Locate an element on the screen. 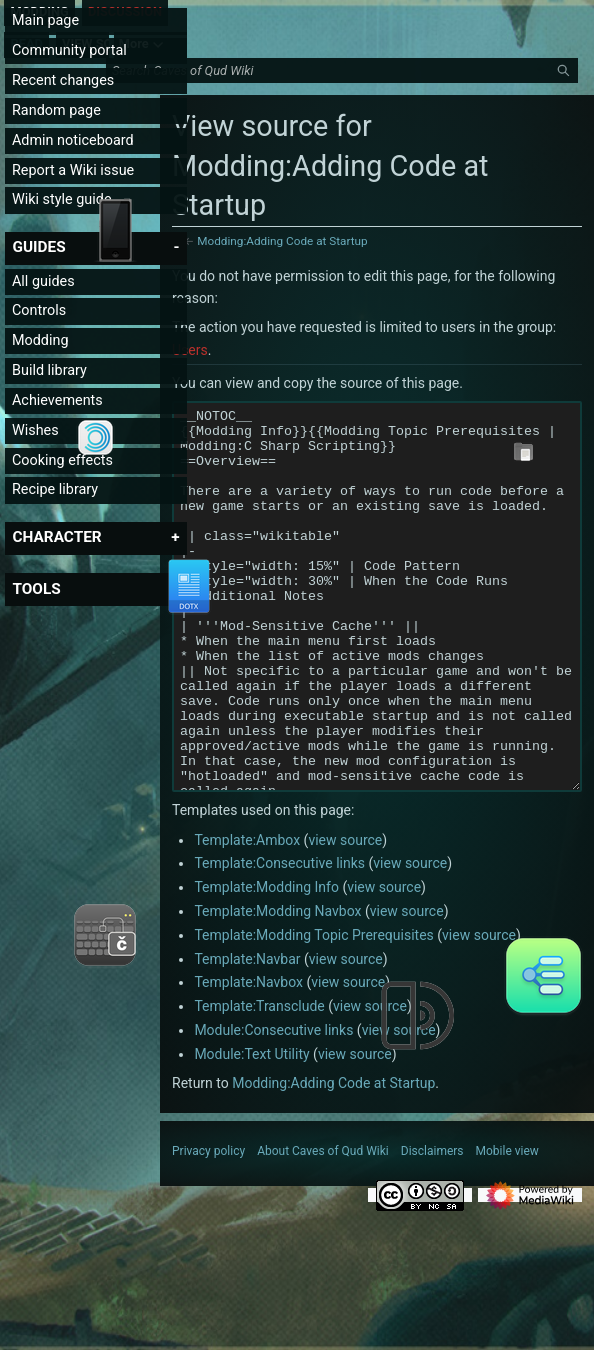 The image size is (594, 1350). a microsoft word template file (.dotx) is located at coordinates (189, 587).